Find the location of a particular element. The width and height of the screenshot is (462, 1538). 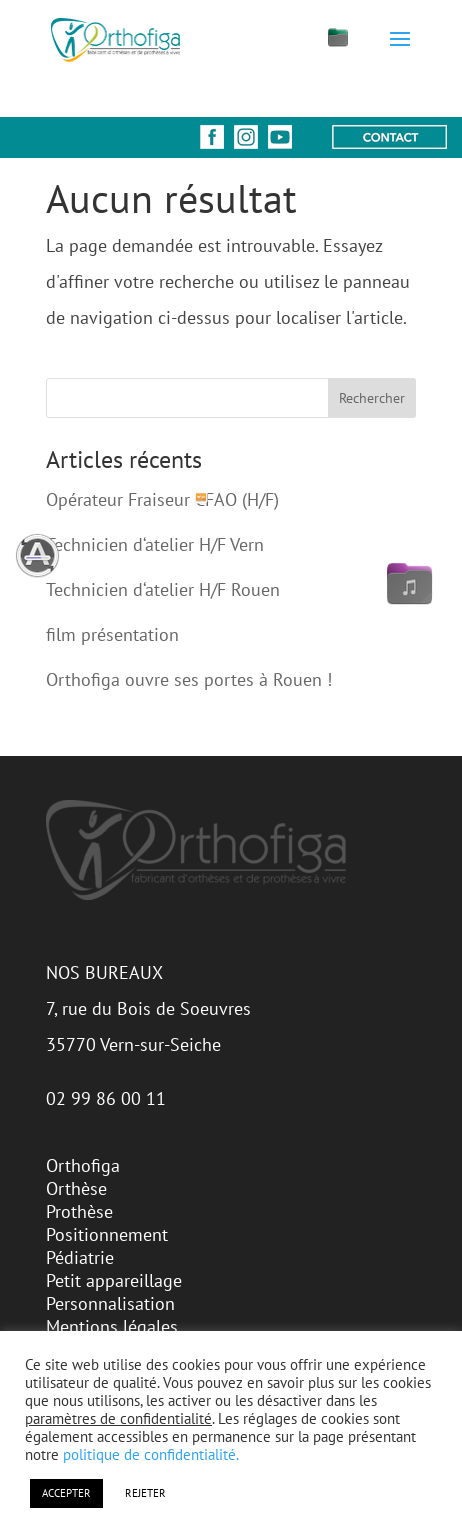

open kandji passport login or authentication is located at coordinates (201, 497).